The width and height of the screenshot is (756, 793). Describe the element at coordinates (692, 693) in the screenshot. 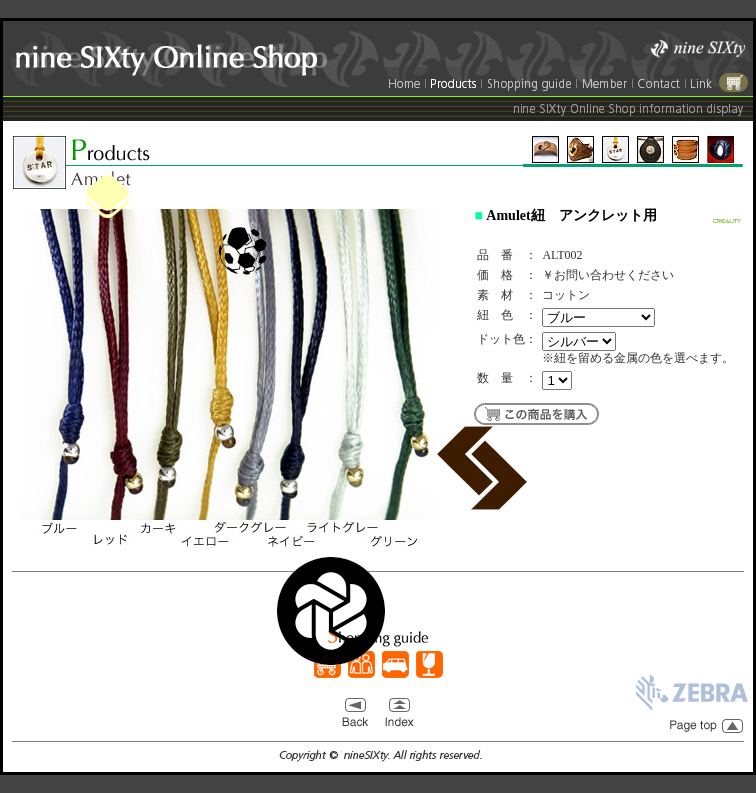

I see `zebra technologies company logo` at that location.